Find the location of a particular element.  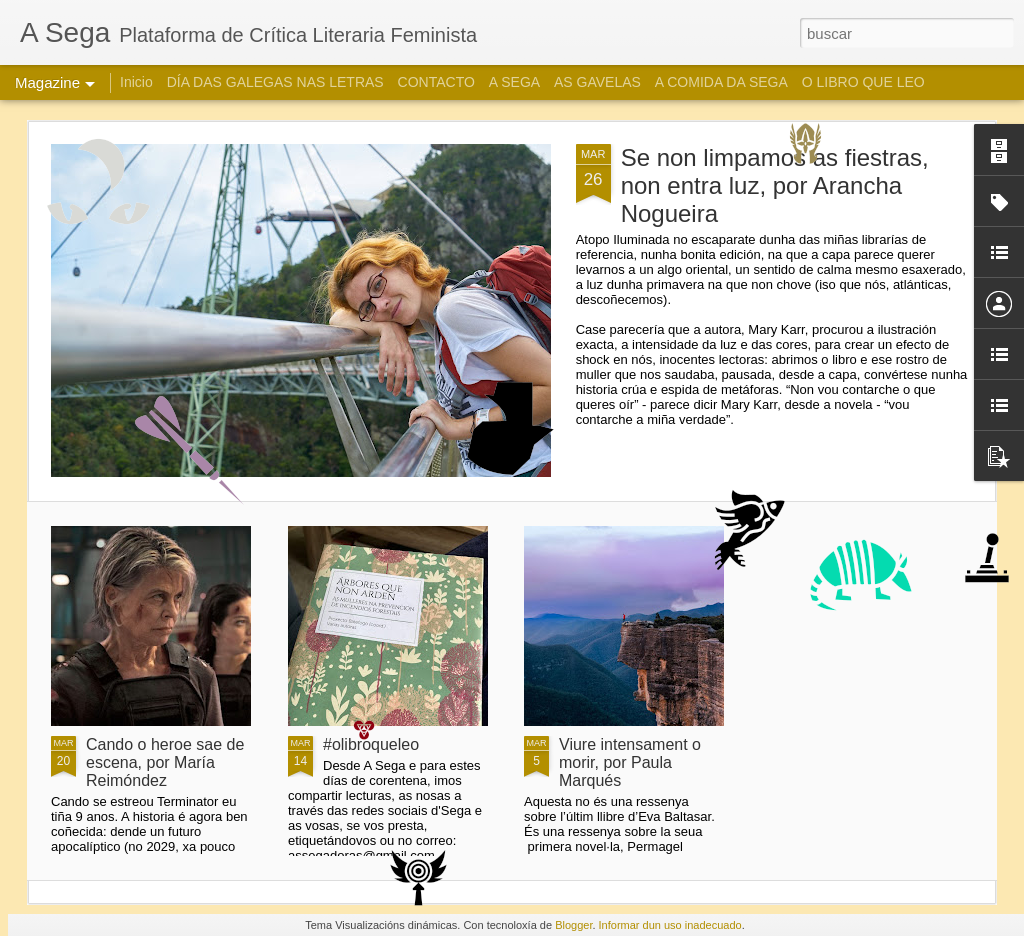

armadillo character or avatar selection is located at coordinates (861, 575).